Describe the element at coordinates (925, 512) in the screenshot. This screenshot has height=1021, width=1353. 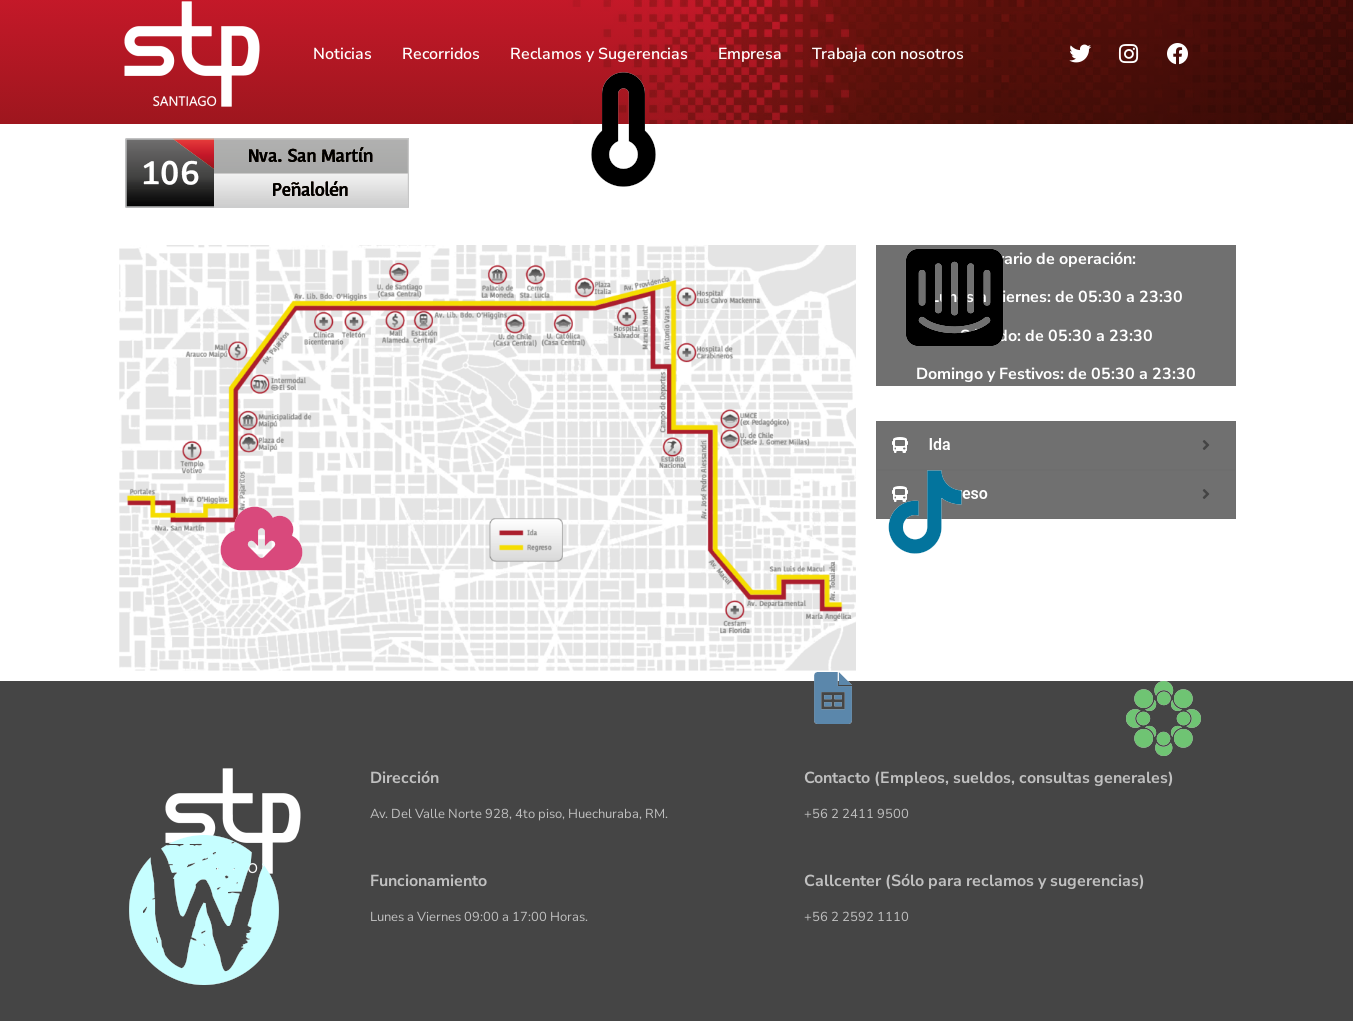
I see `open tiktok app` at that location.